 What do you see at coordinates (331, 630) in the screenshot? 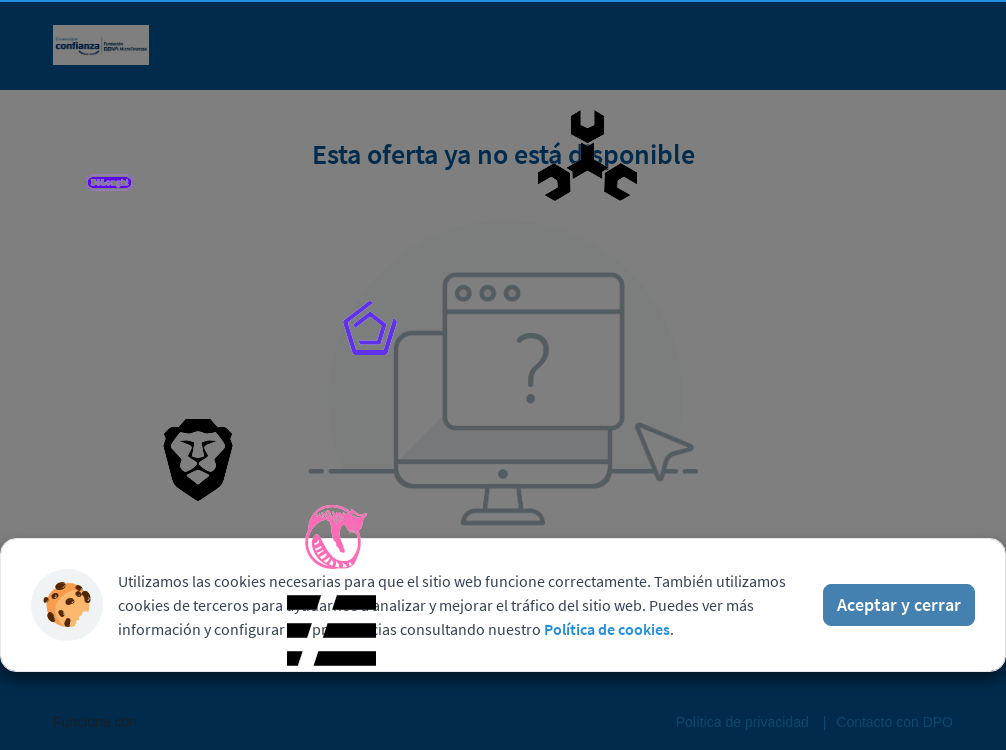
I see `serverless framework logo` at bounding box center [331, 630].